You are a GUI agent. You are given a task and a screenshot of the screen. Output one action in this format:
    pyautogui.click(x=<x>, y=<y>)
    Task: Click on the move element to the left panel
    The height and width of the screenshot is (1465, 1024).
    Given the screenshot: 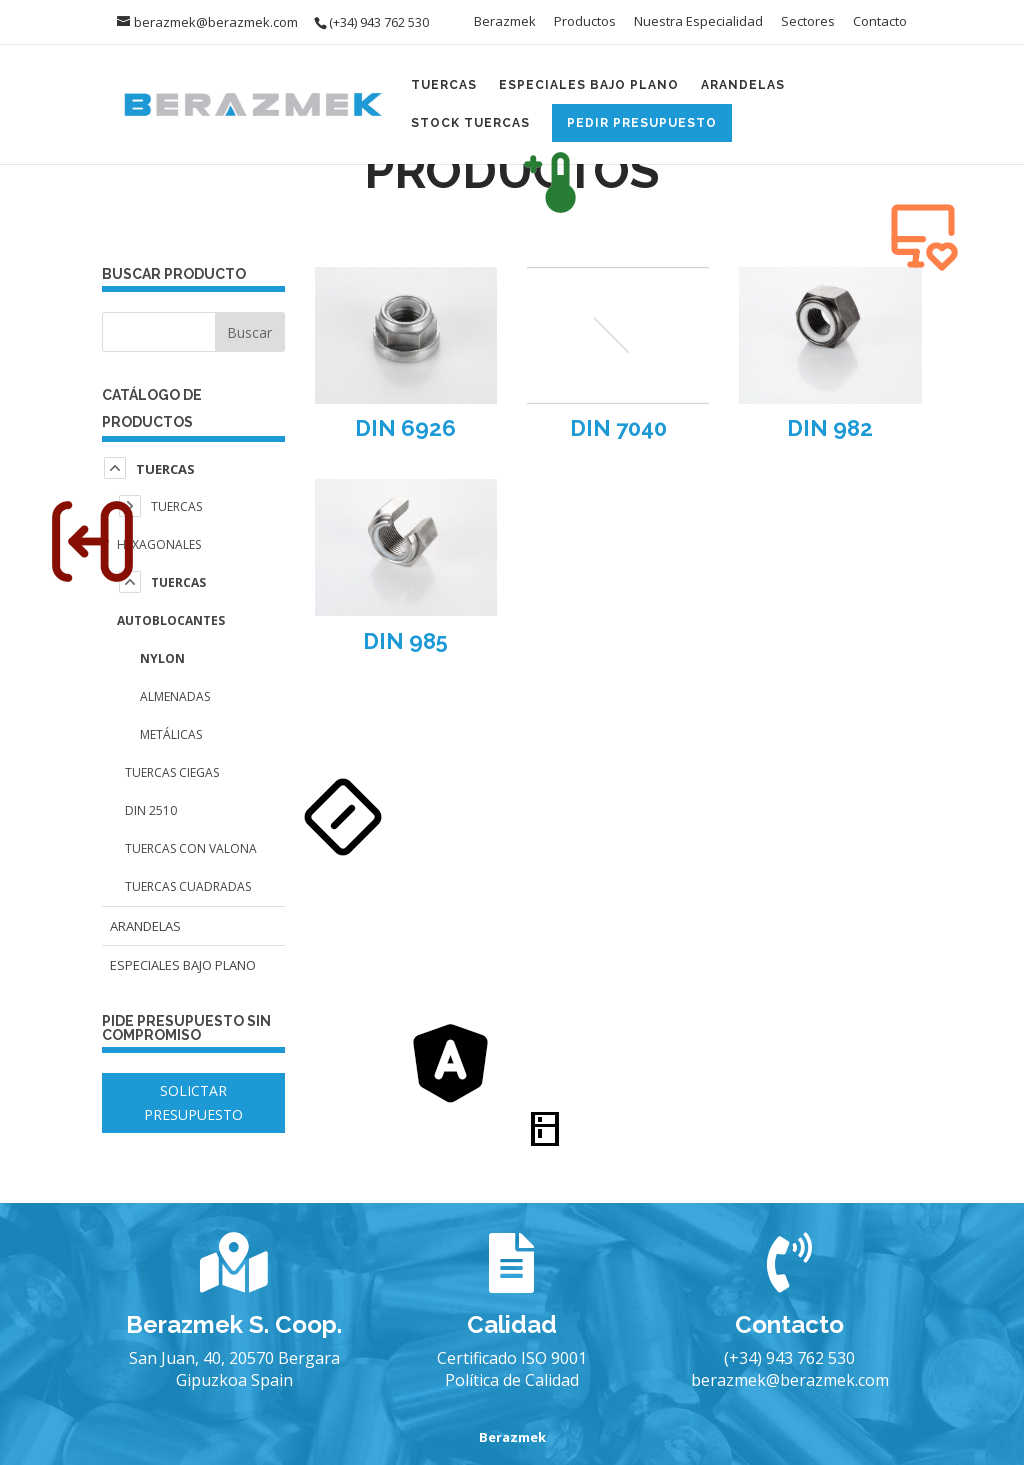 What is the action you would take?
    pyautogui.click(x=92, y=541)
    